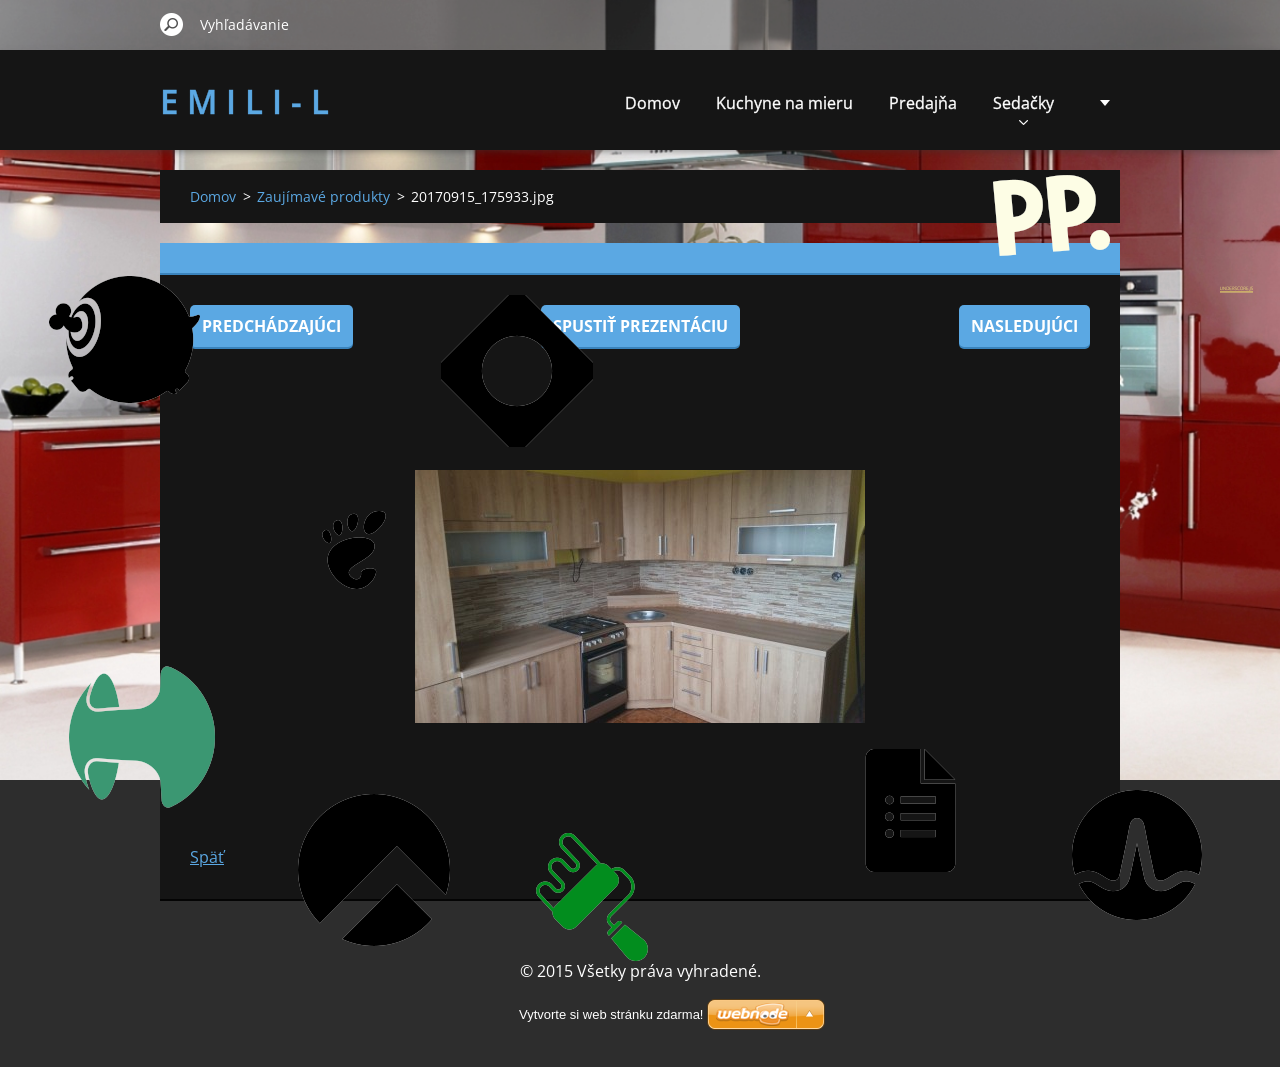 Image resolution: width=1280 pixels, height=1067 pixels. What do you see at coordinates (1137, 855) in the screenshot?
I see `broadcom company logo` at bounding box center [1137, 855].